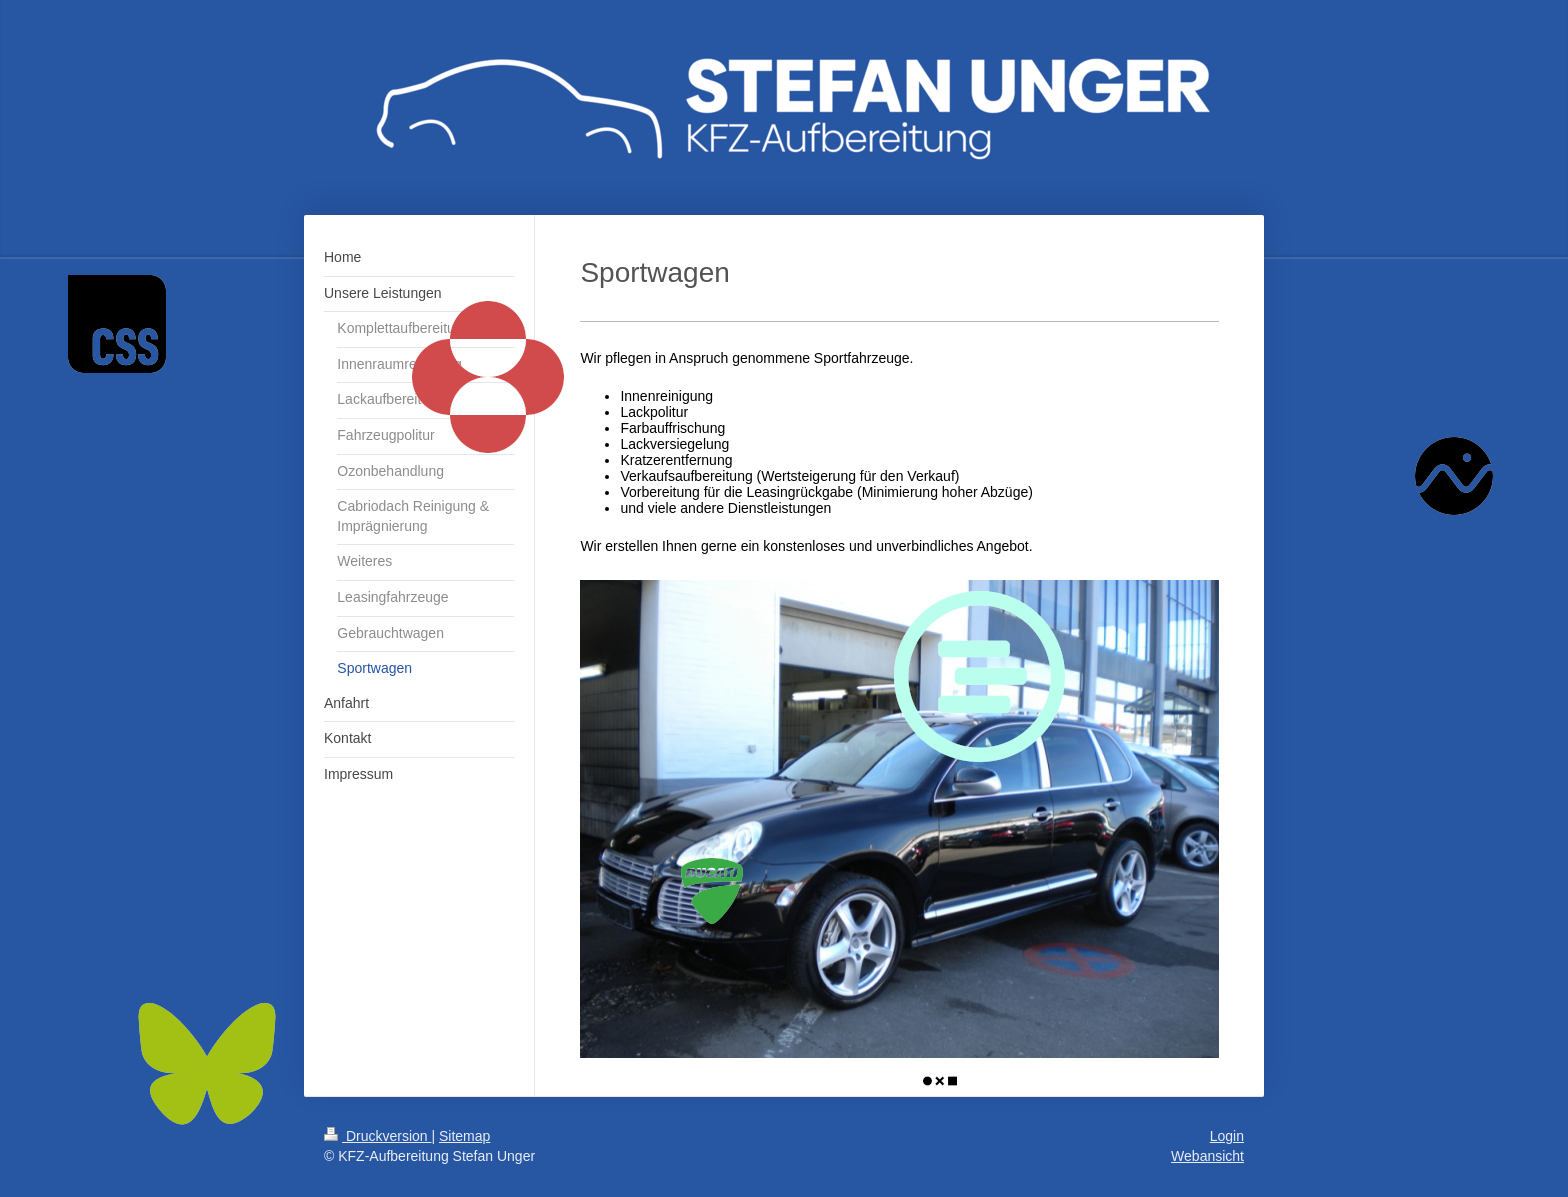  What do you see at coordinates (207, 1061) in the screenshot?
I see `open the Bluesky app` at bounding box center [207, 1061].